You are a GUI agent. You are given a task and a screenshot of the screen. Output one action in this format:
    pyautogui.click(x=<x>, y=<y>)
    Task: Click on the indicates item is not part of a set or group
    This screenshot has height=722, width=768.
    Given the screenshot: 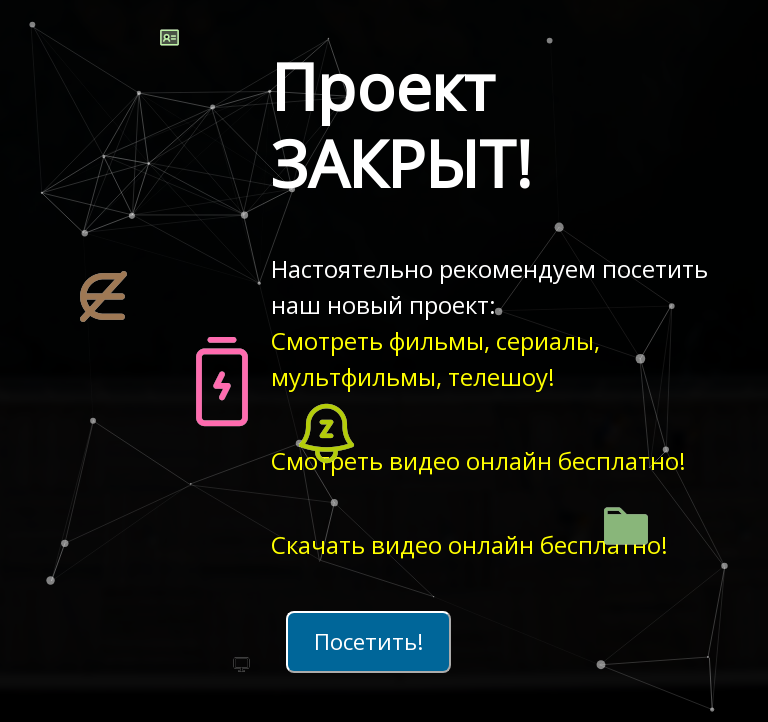 What is the action you would take?
    pyautogui.click(x=103, y=296)
    